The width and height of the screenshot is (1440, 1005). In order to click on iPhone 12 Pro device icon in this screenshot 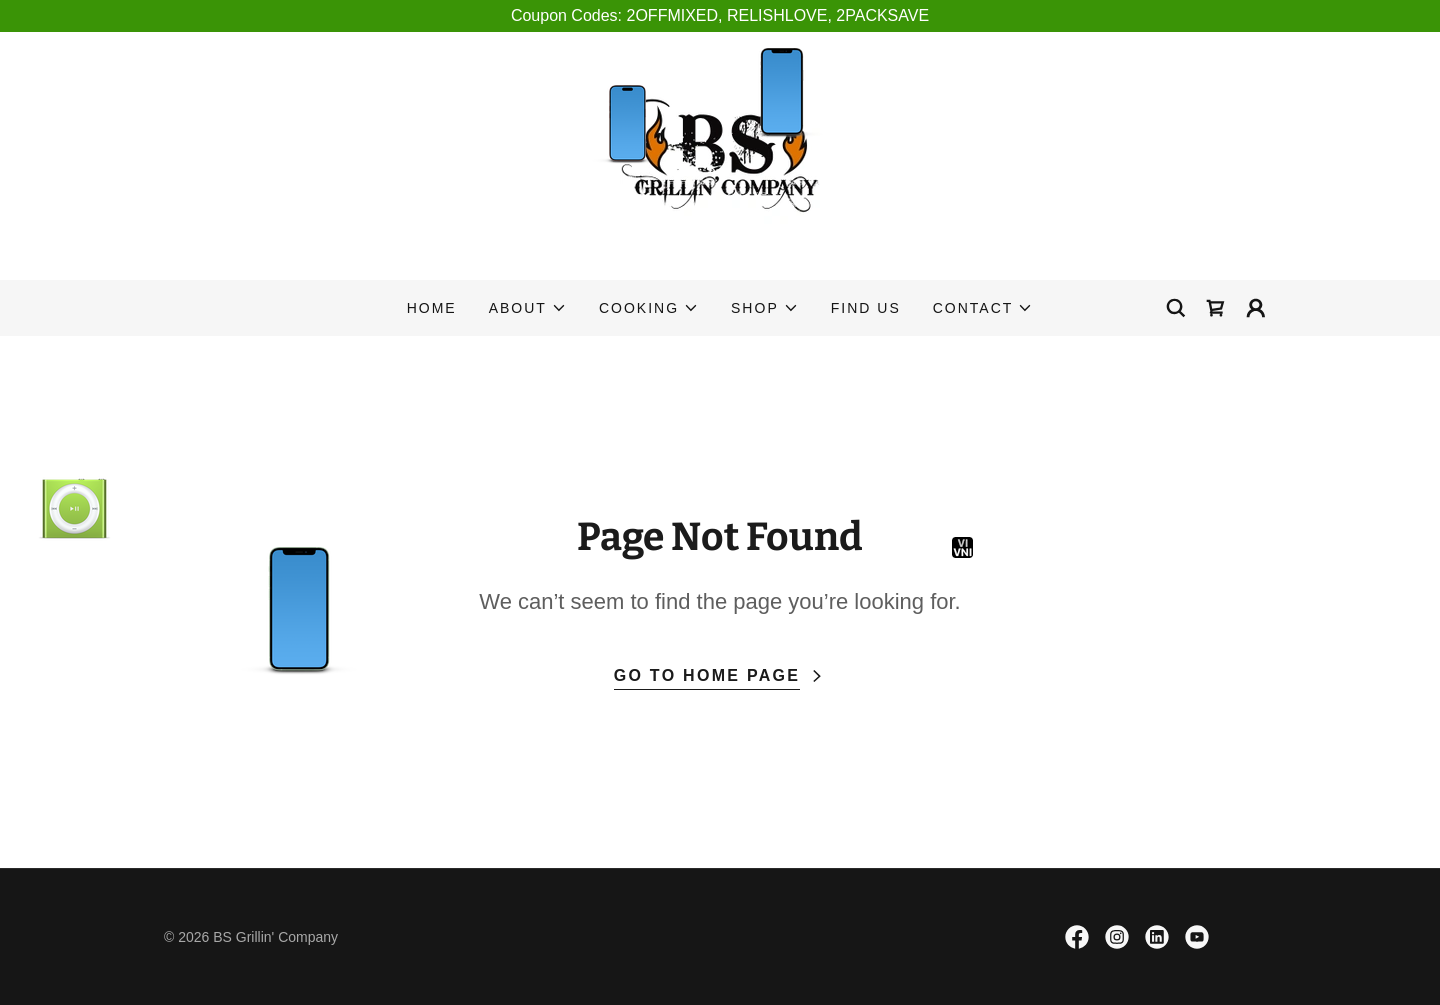, I will do `click(782, 93)`.